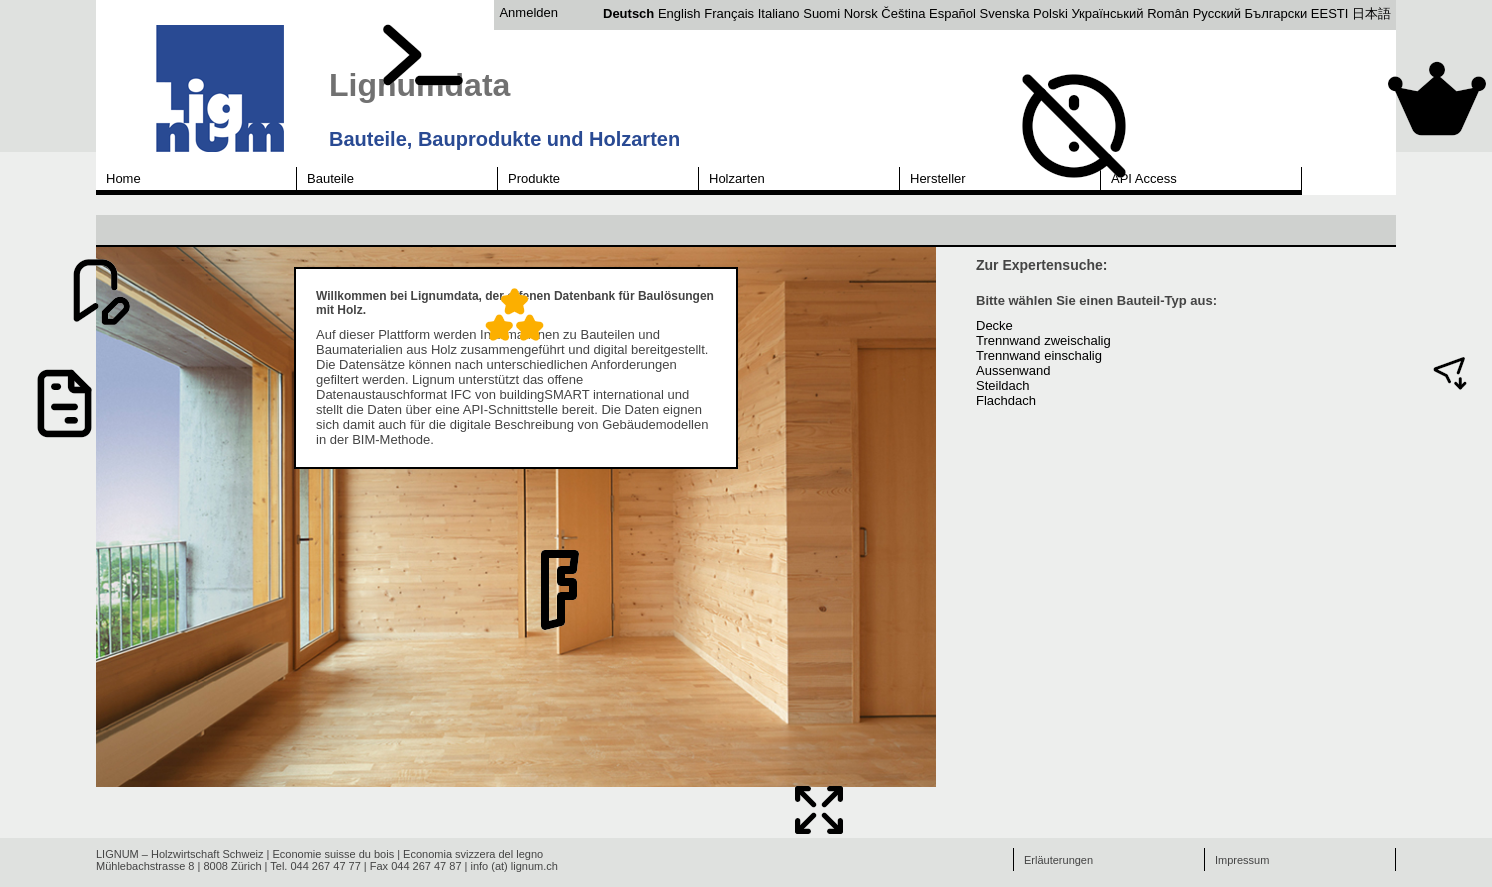 This screenshot has height=887, width=1492. What do you see at coordinates (1449, 372) in the screenshot?
I see `download current location data` at bounding box center [1449, 372].